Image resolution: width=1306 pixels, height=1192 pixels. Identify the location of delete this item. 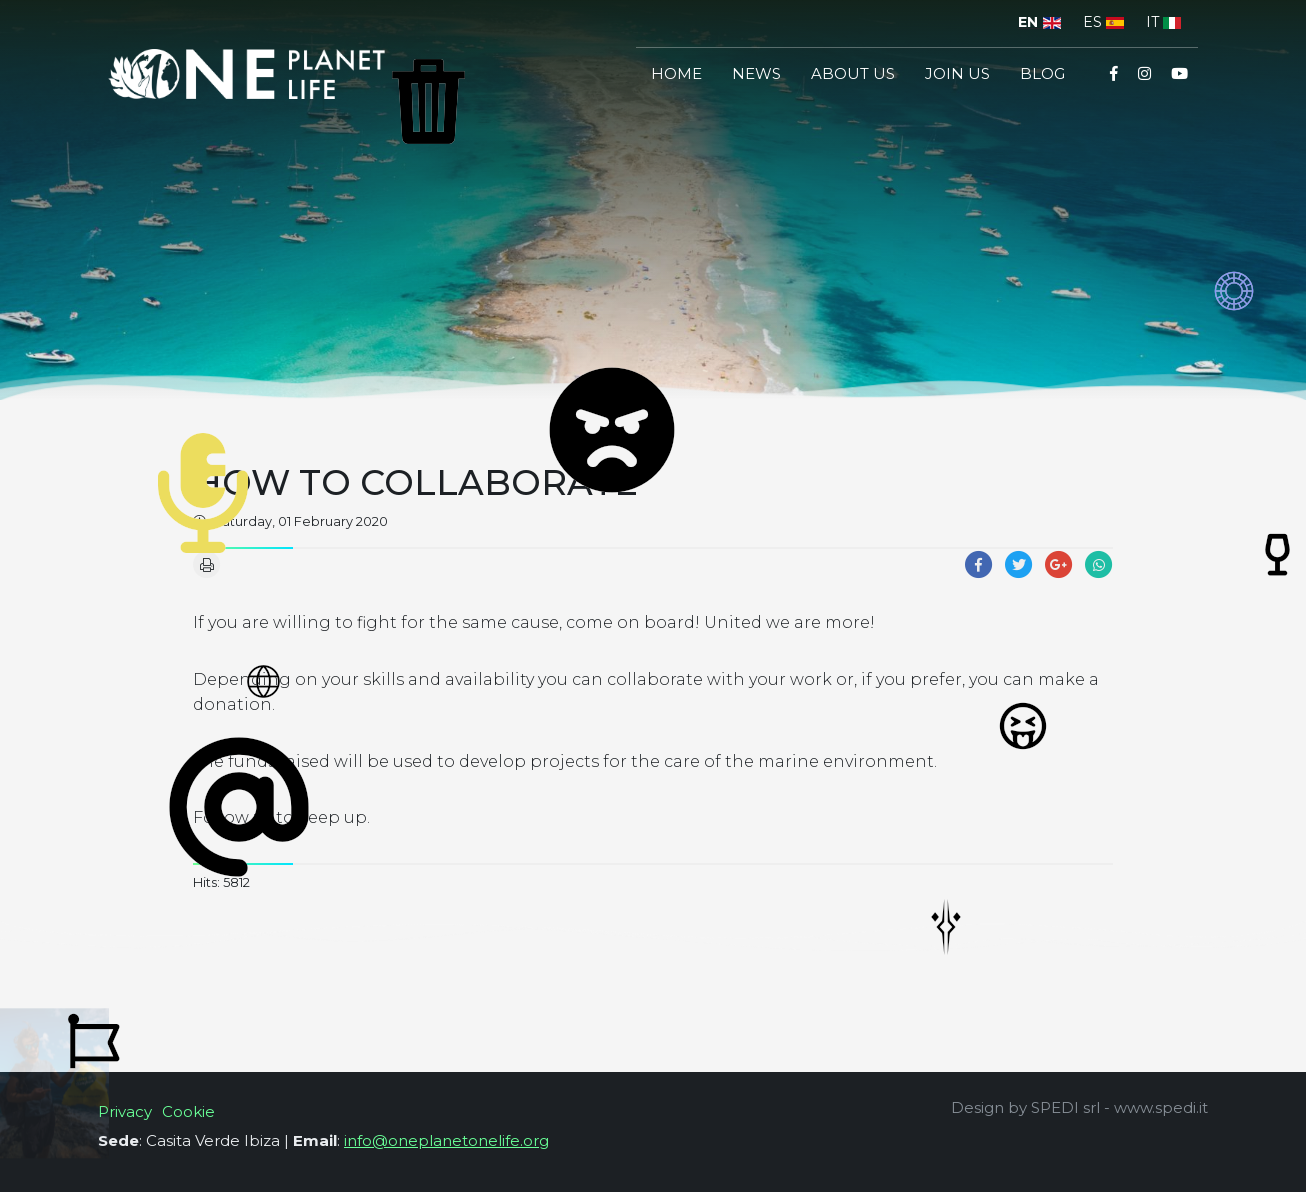
(428, 101).